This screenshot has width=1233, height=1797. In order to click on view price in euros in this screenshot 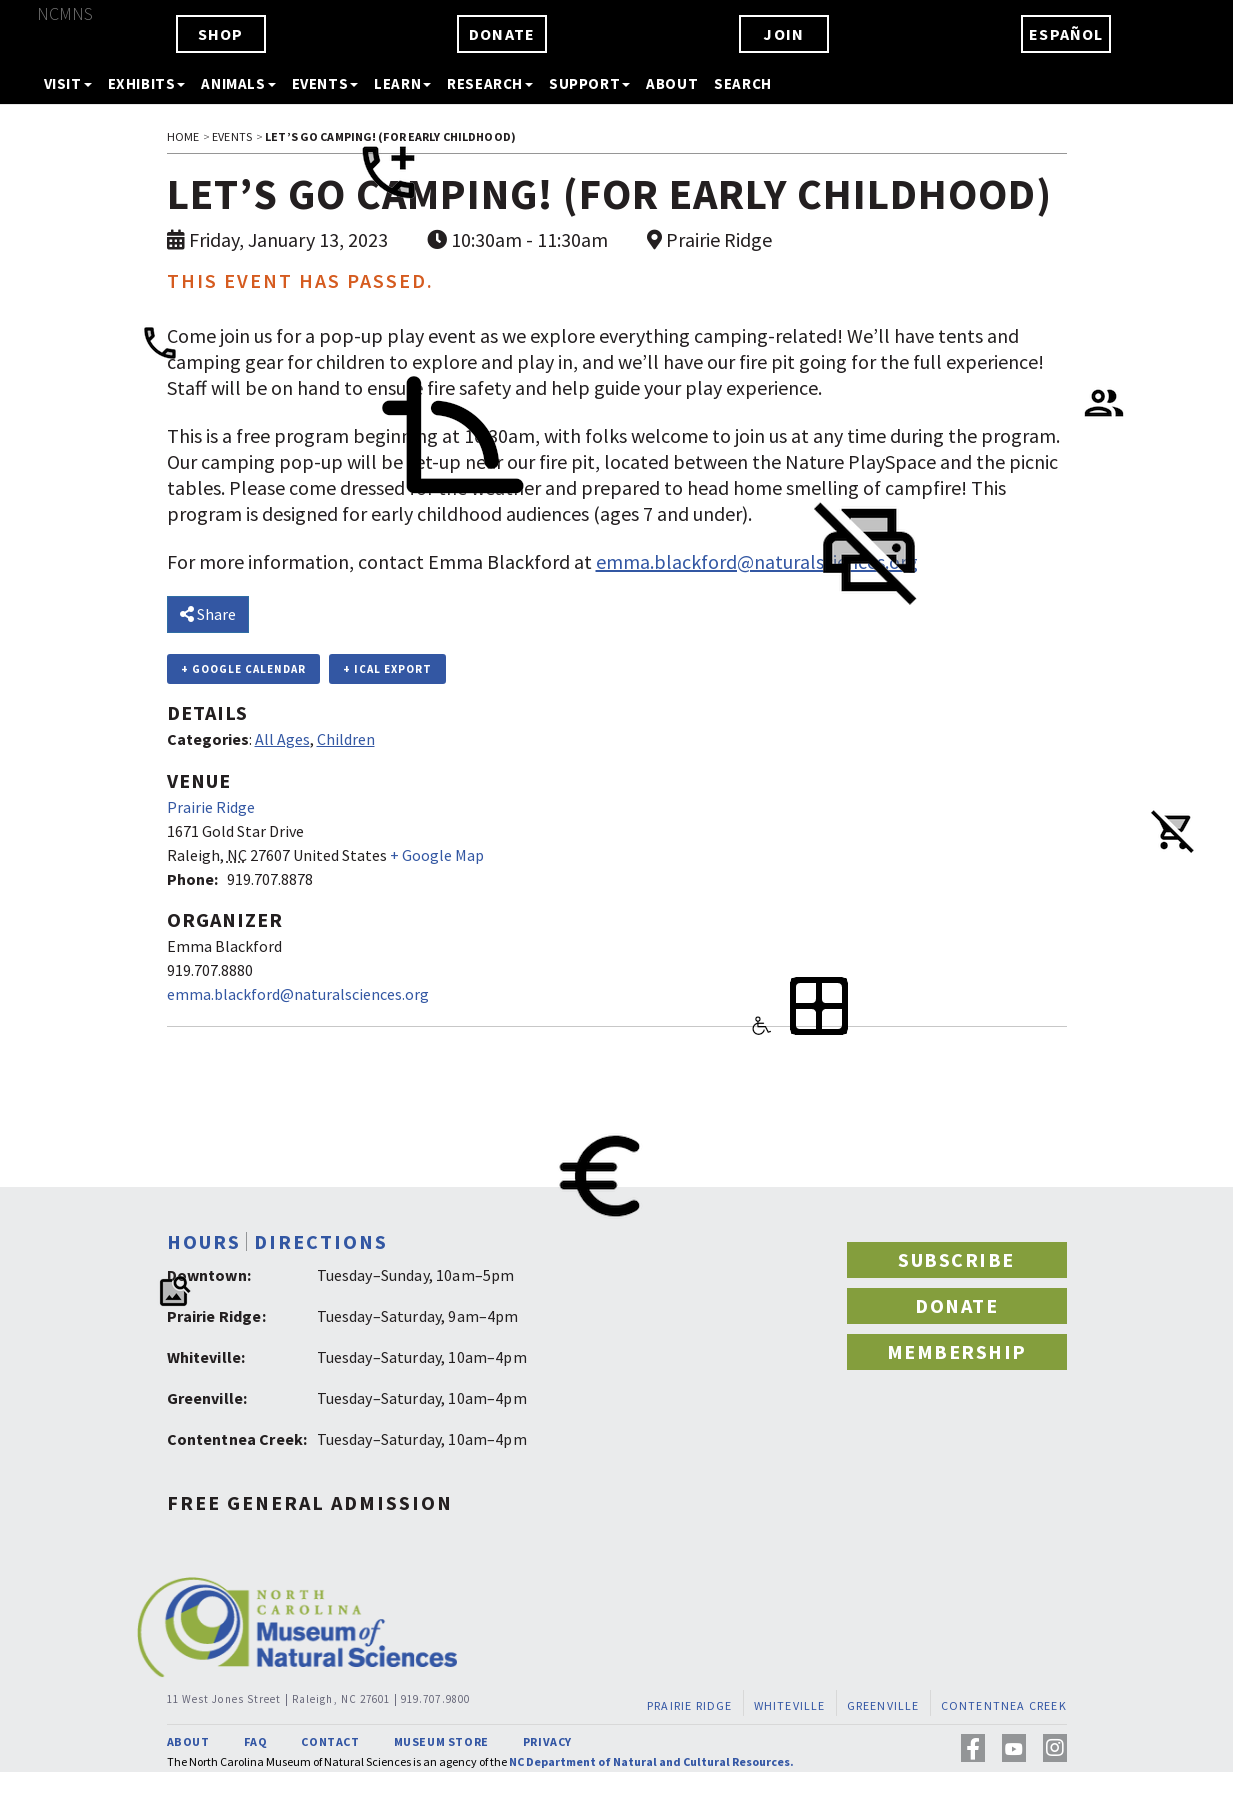, I will do `click(602, 1176)`.